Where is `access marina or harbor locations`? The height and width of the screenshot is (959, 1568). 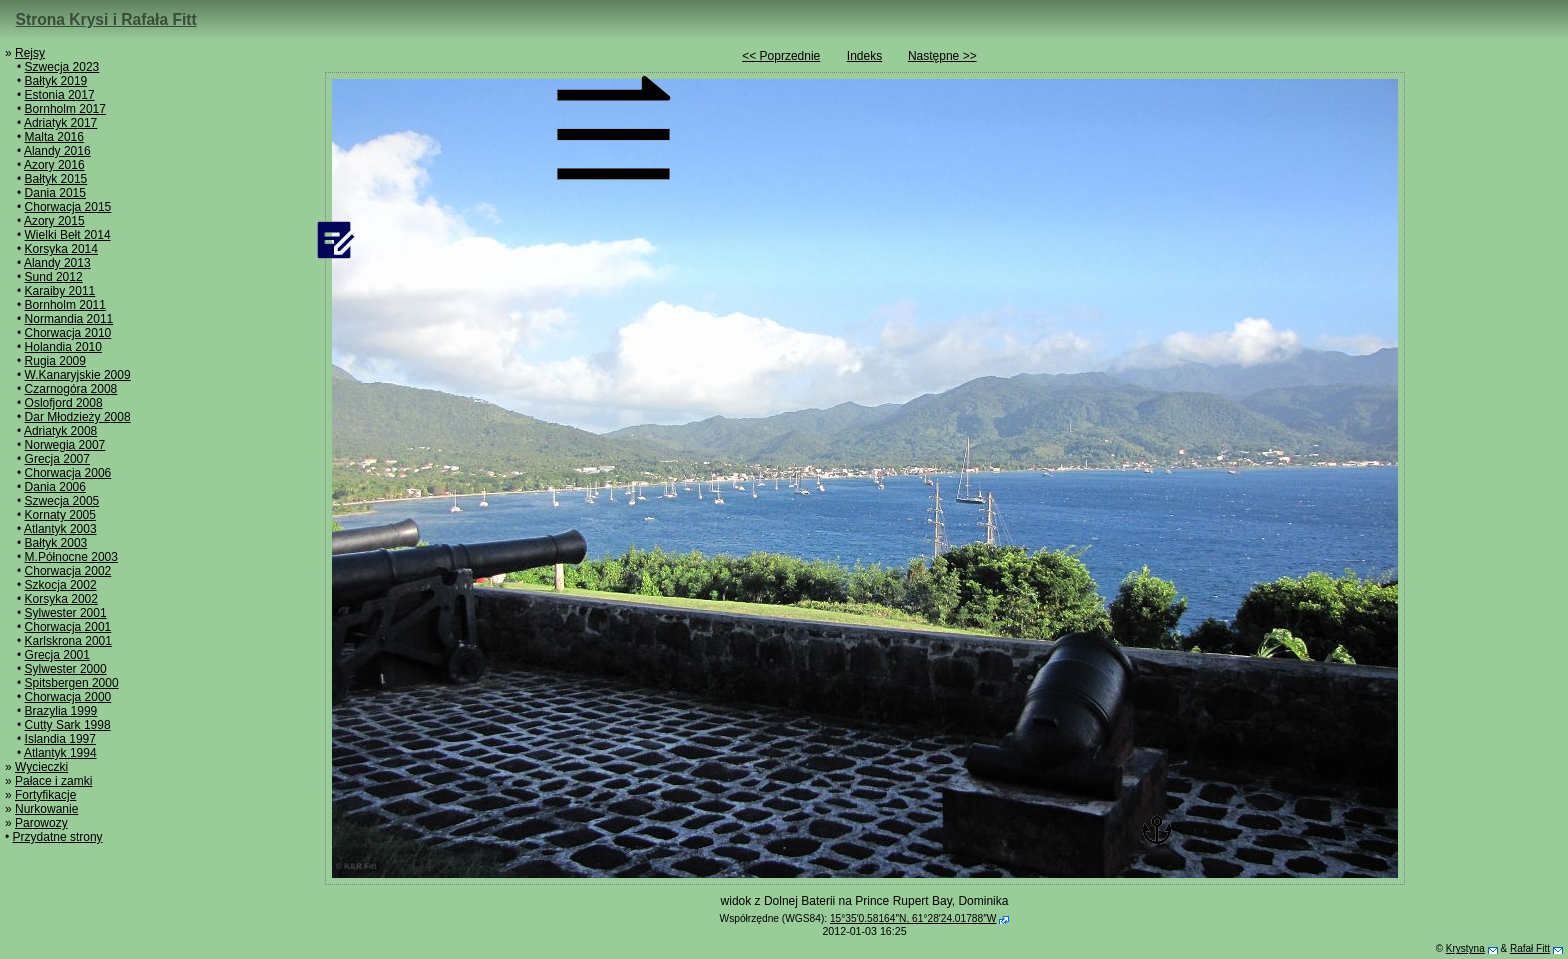 access marina or harbor locations is located at coordinates (1157, 830).